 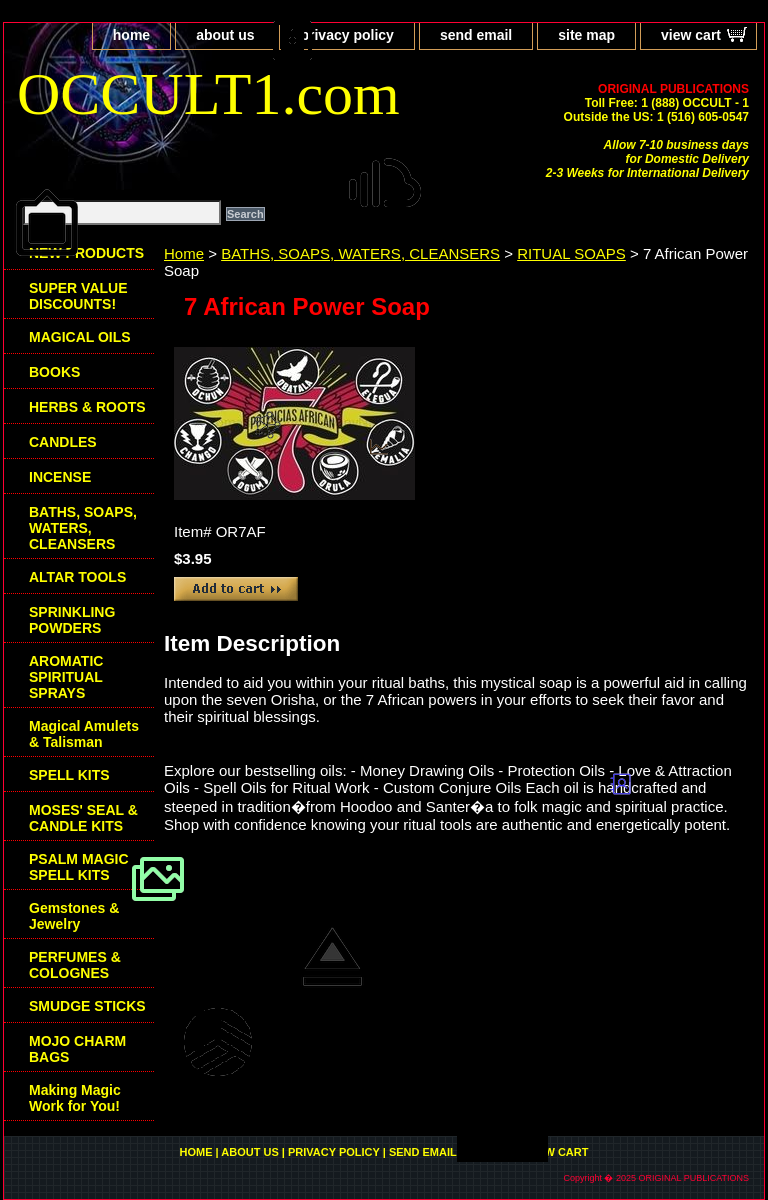 I want to click on switch to agenda or list view, so click(x=504, y=1118).